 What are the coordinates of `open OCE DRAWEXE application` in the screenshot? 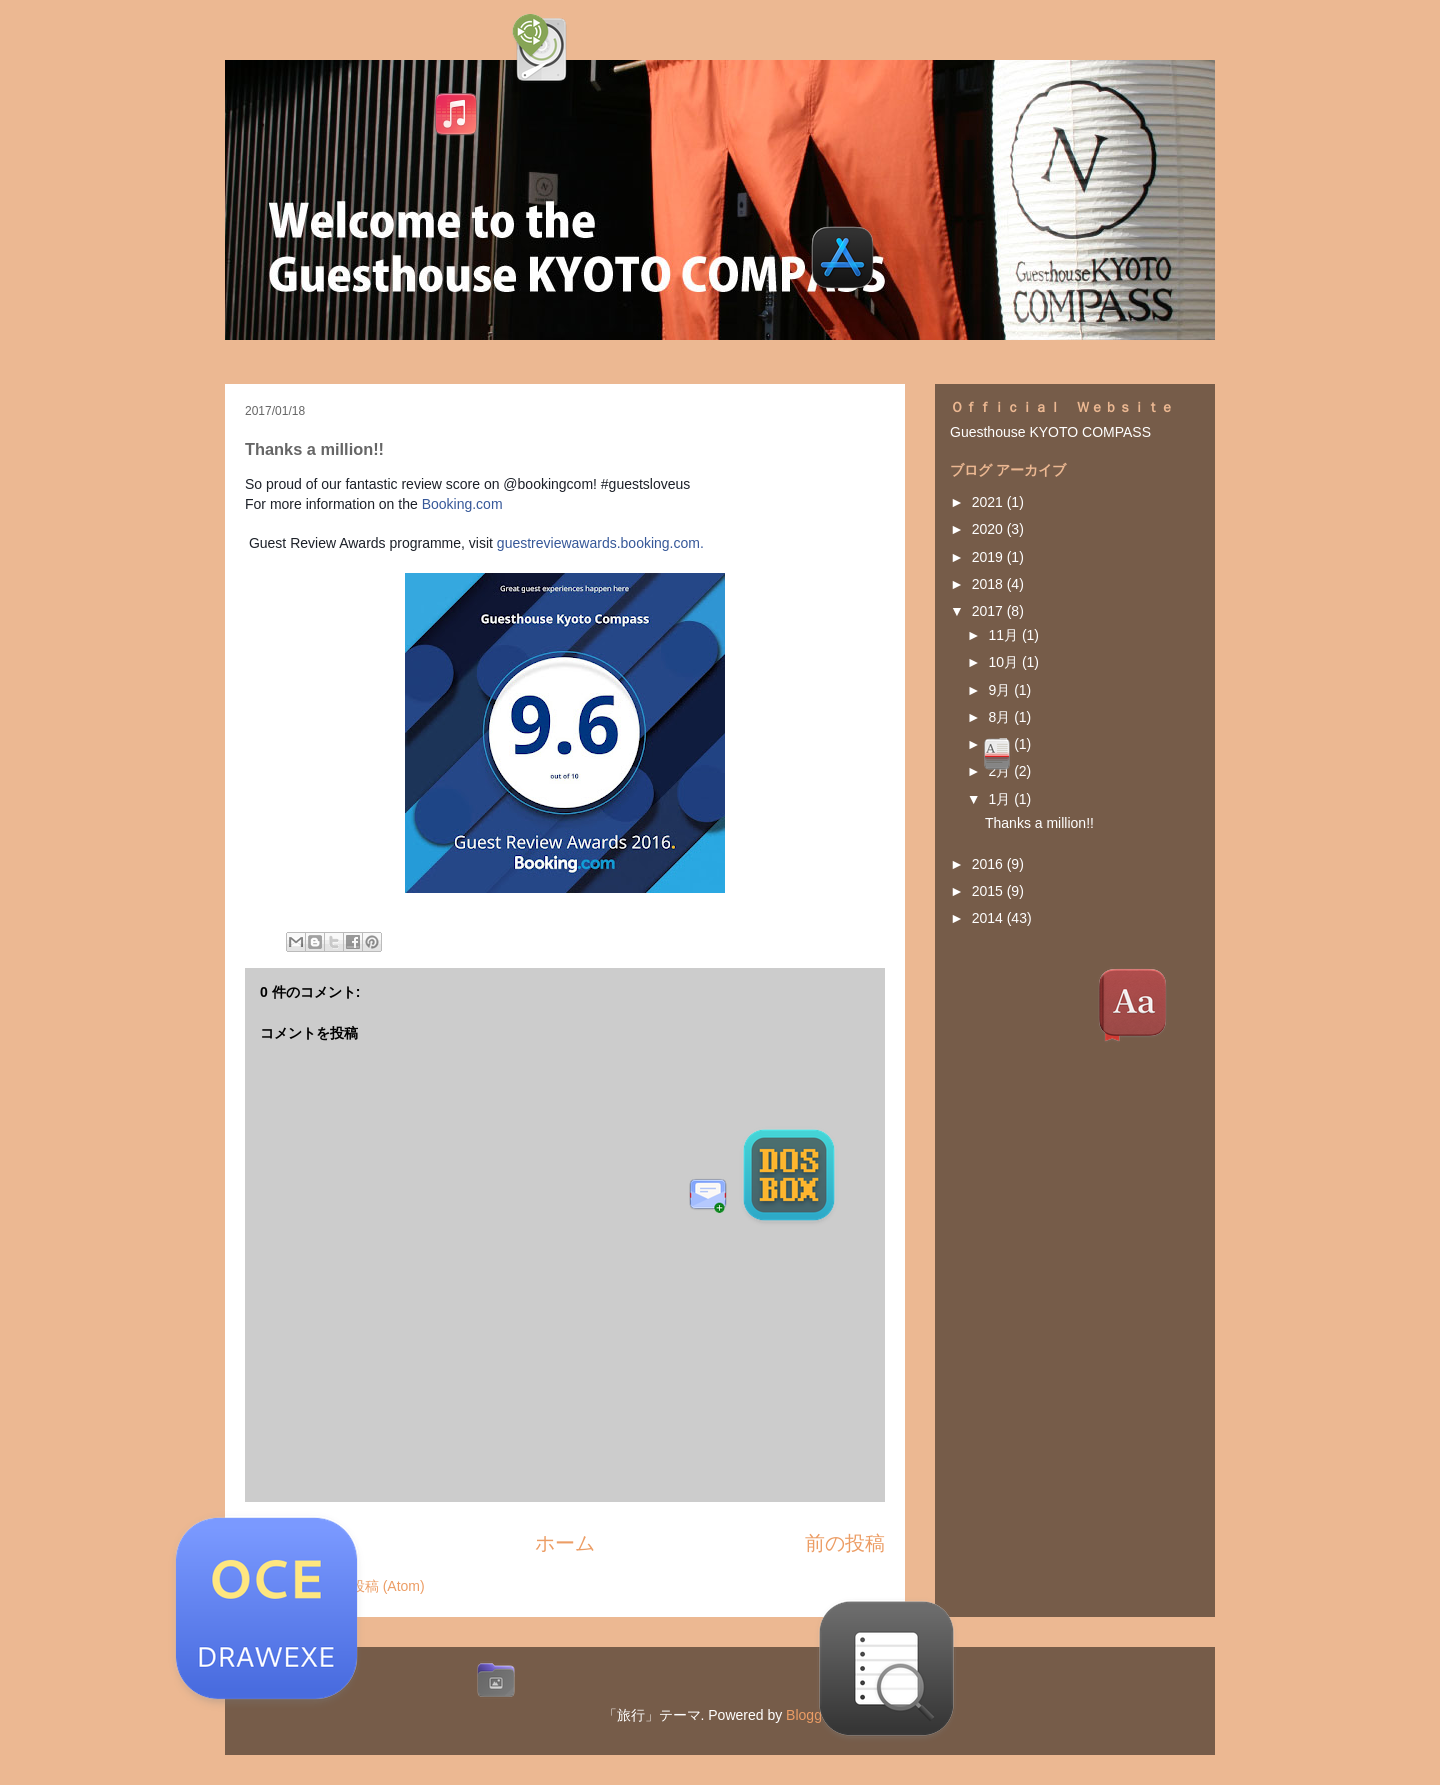 It's located at (266, 1608).